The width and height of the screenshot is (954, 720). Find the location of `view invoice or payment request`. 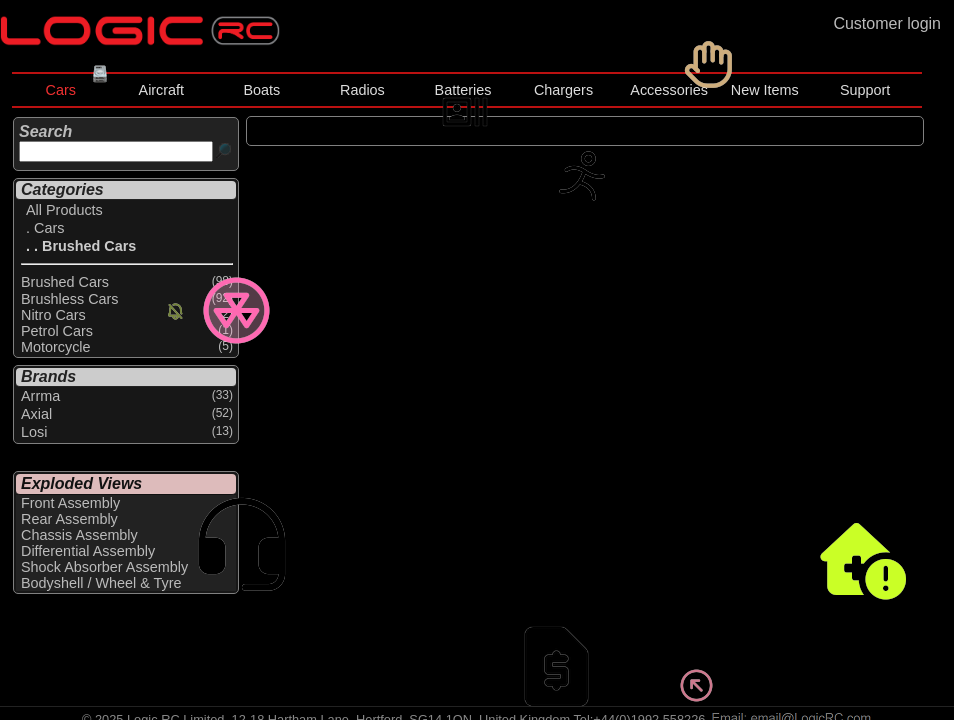

view invoice or payment request is located at coordinates (556, 666).